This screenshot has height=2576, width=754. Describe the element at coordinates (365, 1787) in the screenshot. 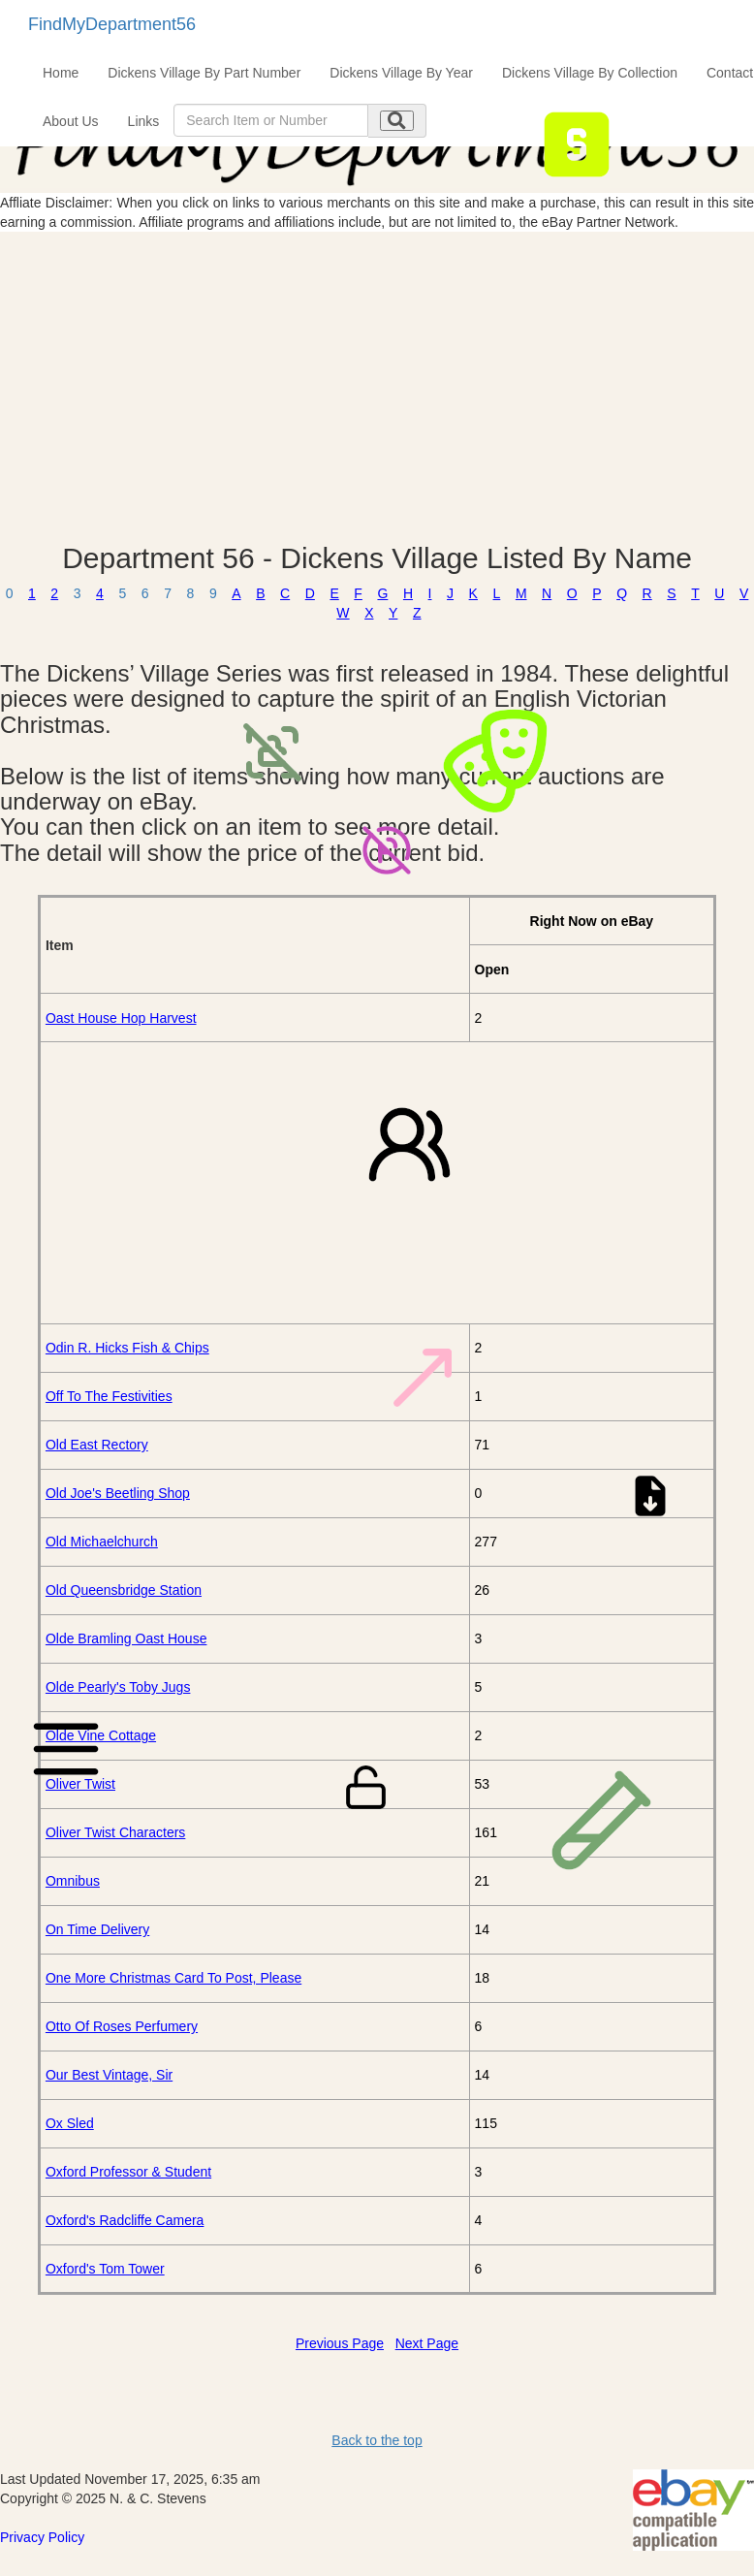

I see `unlocked or unsecured state` at that location.